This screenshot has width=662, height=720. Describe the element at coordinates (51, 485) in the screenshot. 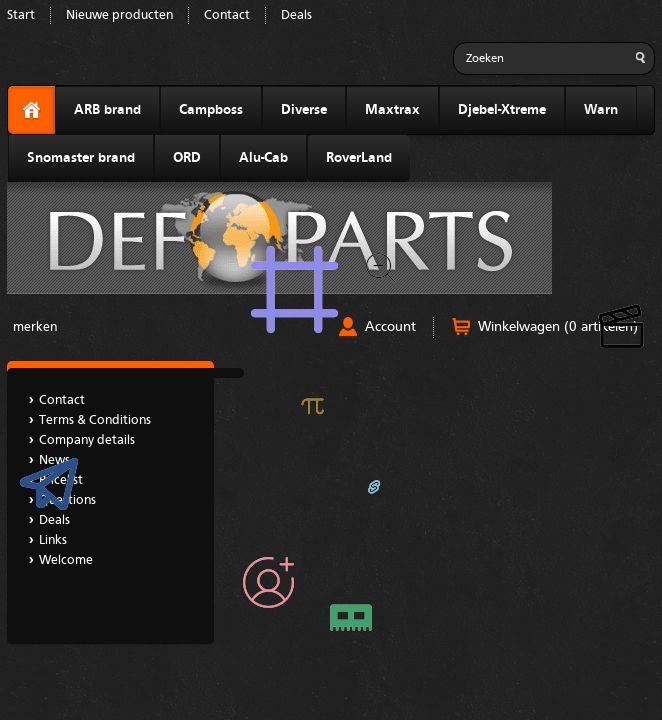

I see `open Telegram messaging app` at that location.